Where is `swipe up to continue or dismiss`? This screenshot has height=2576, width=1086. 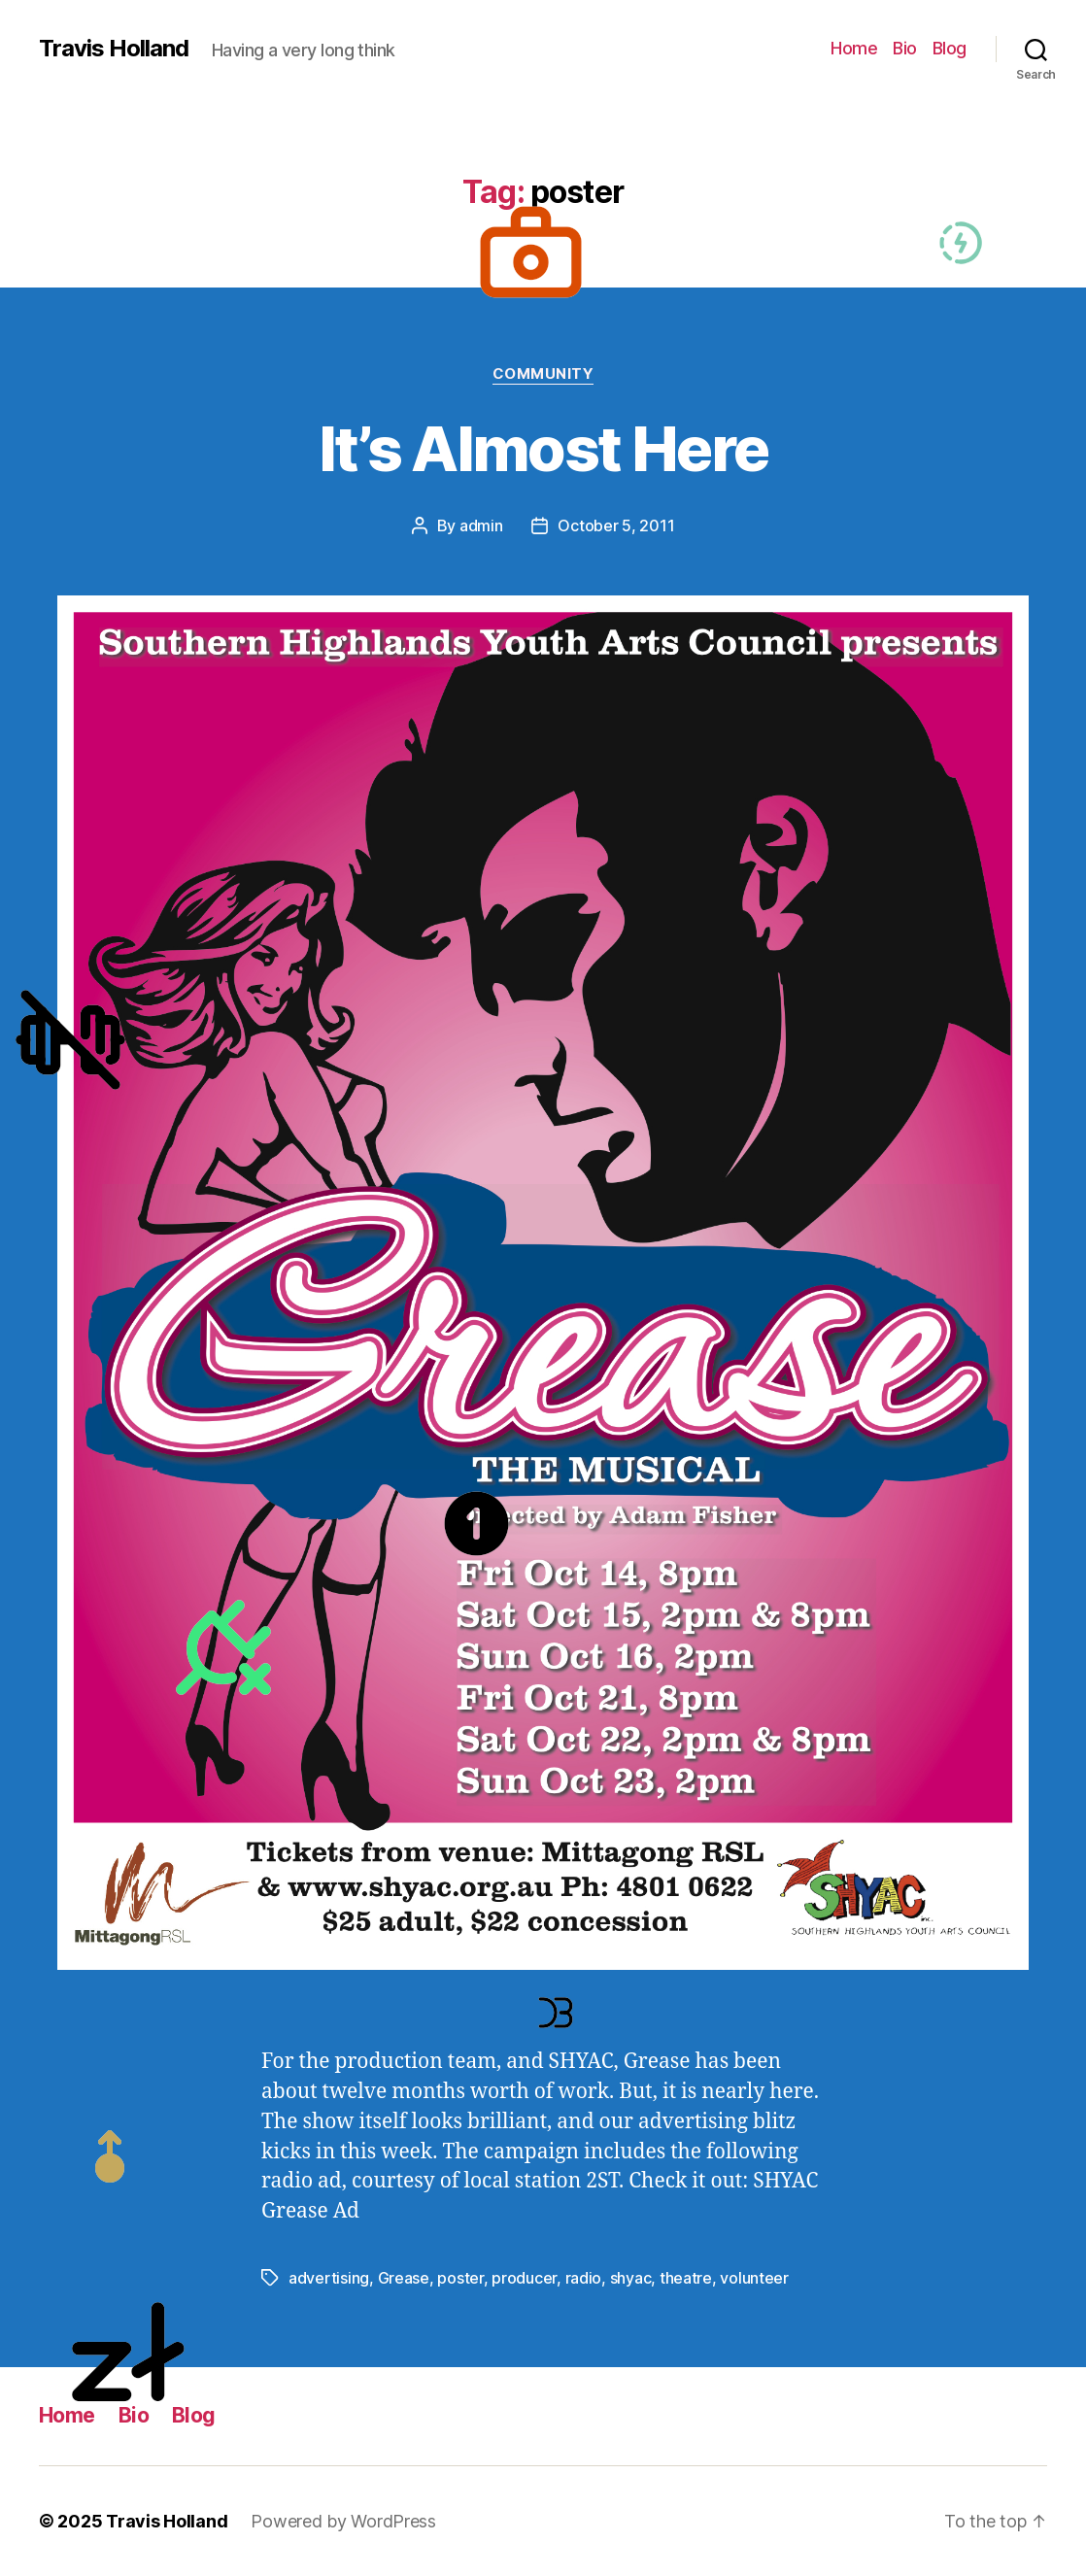 swipe up to continue or dismiss is located at coordinates (110, 2156).